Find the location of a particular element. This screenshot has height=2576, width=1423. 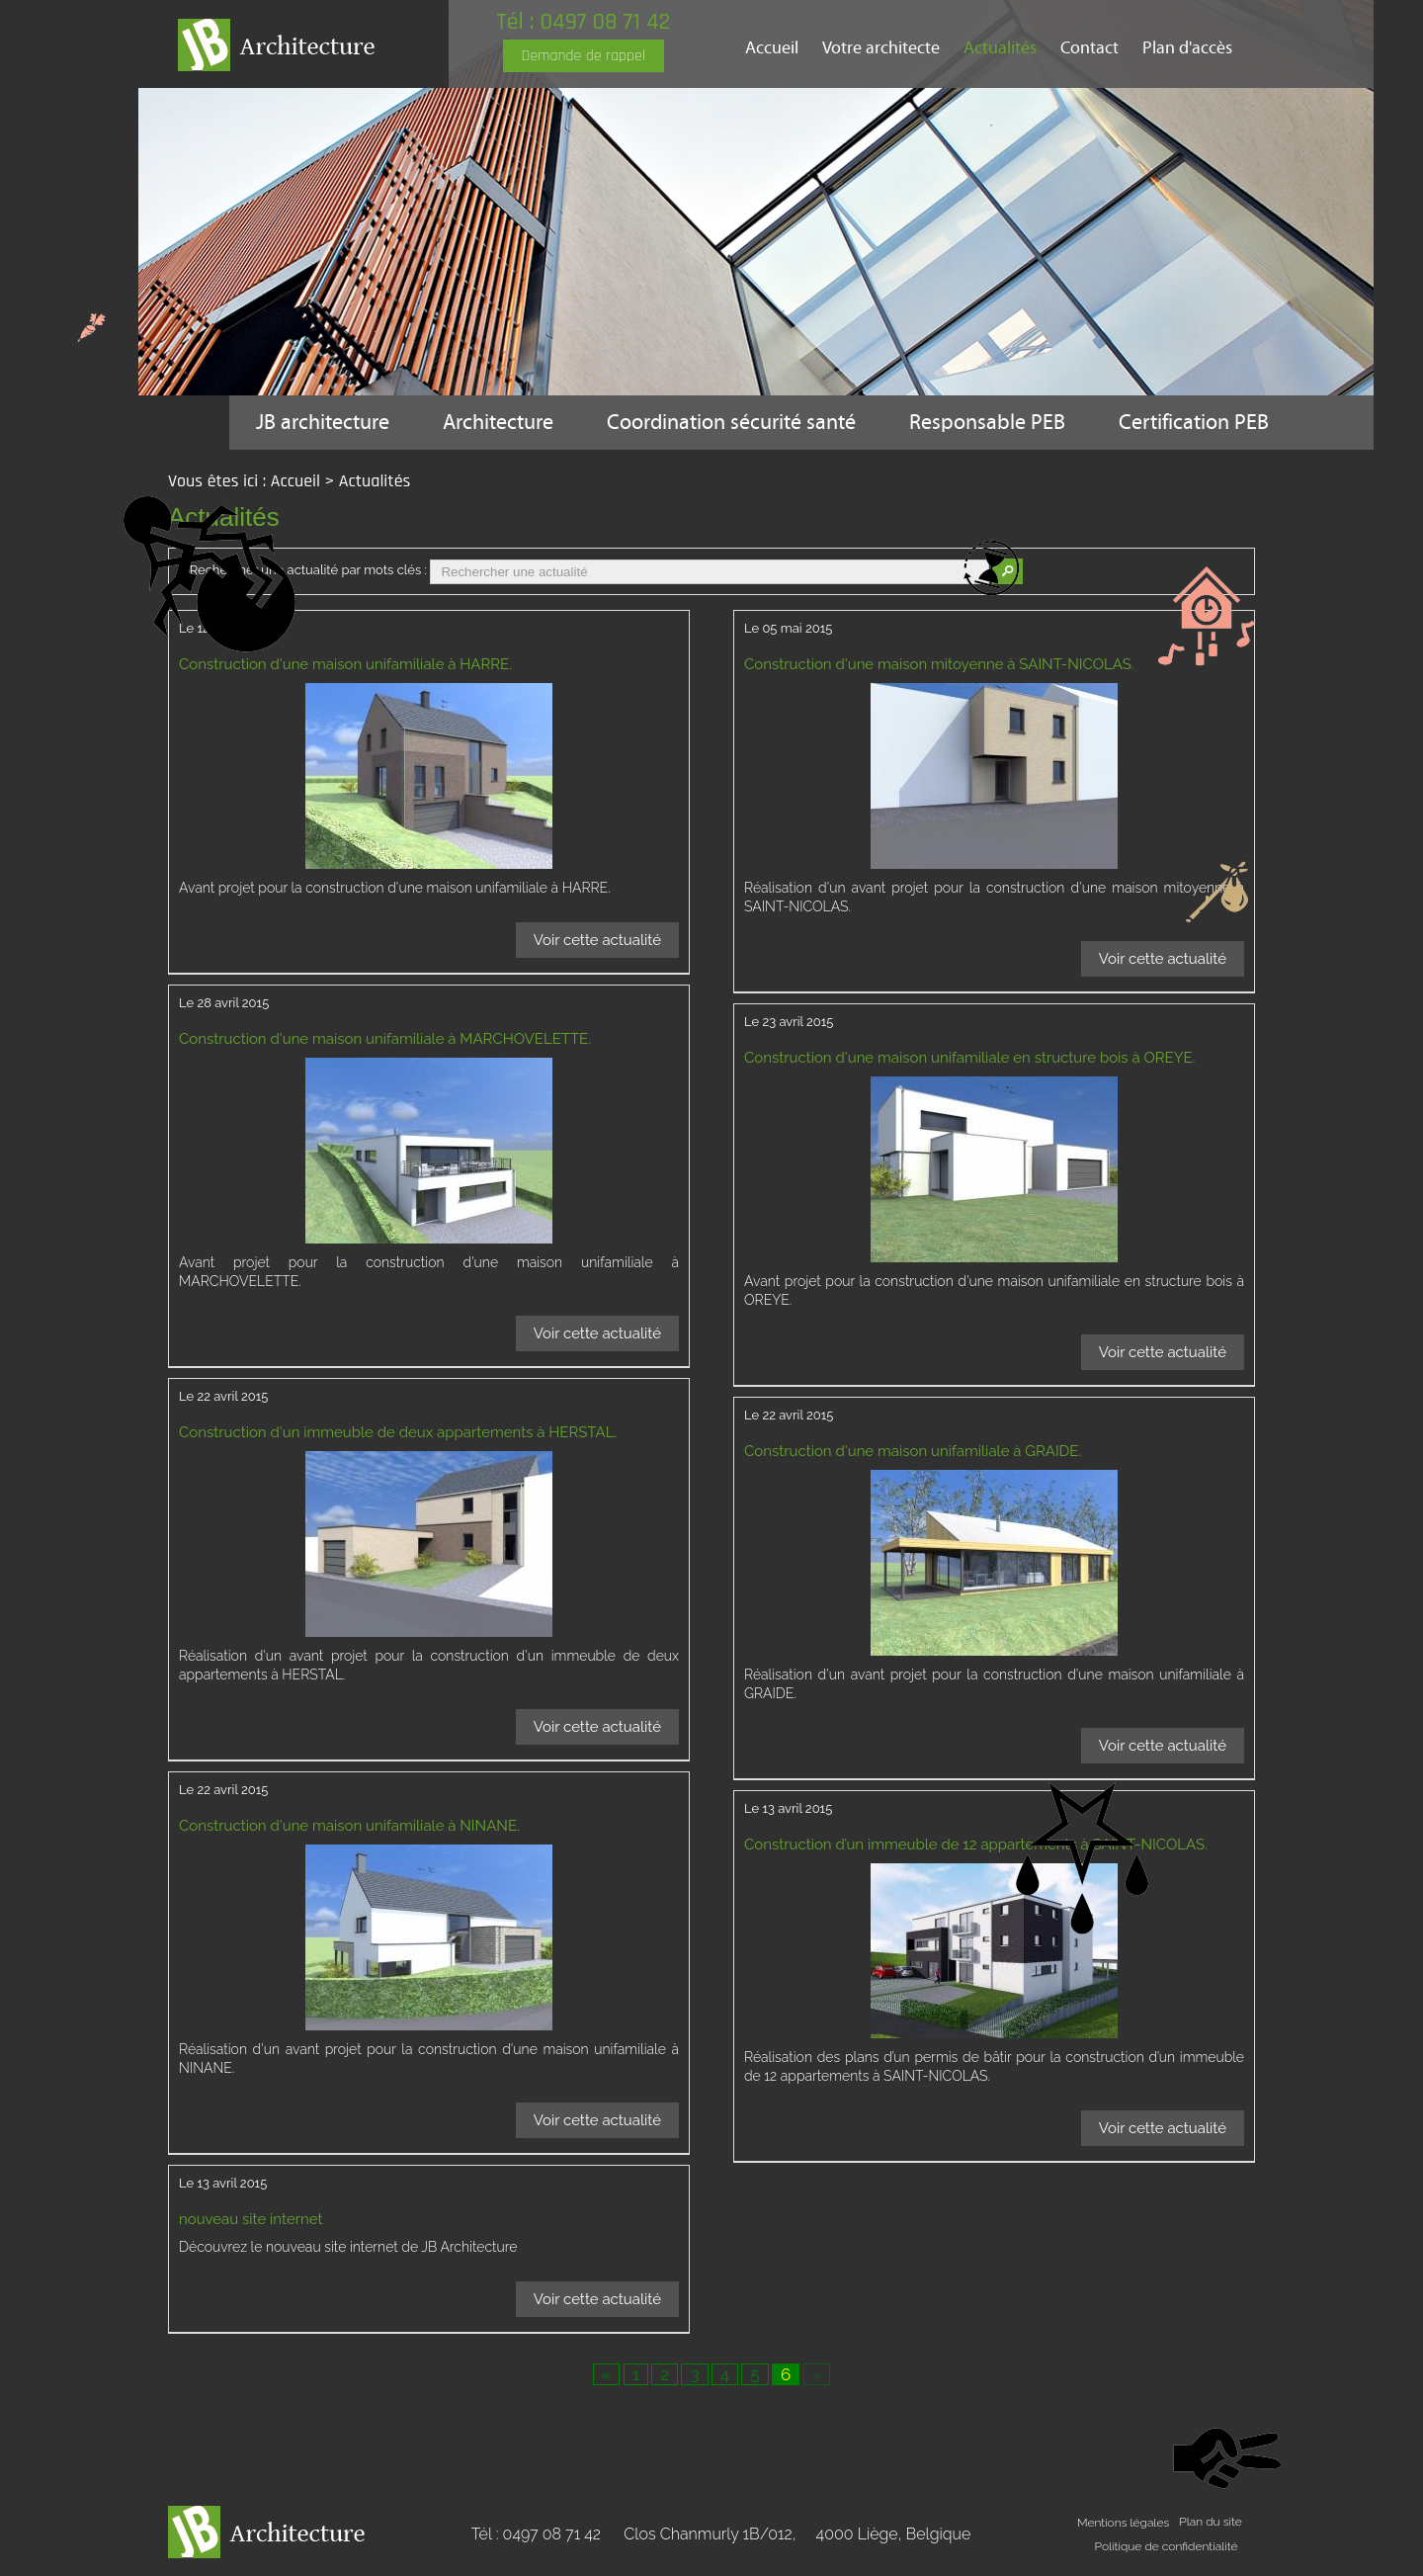

travel or journey-related game feature is located at coordinates (1215, 891).